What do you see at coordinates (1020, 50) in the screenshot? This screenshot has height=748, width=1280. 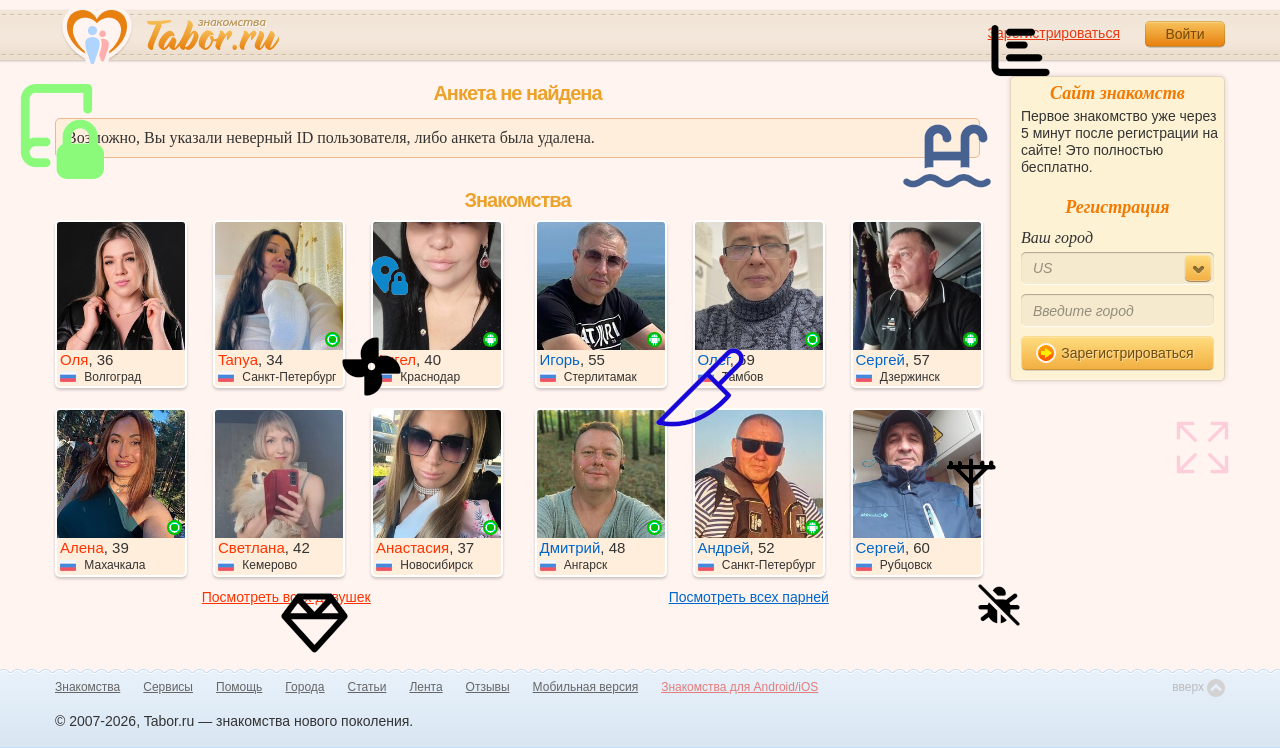 I see `view analytics or statistics` at bounding box center [1020, 50].